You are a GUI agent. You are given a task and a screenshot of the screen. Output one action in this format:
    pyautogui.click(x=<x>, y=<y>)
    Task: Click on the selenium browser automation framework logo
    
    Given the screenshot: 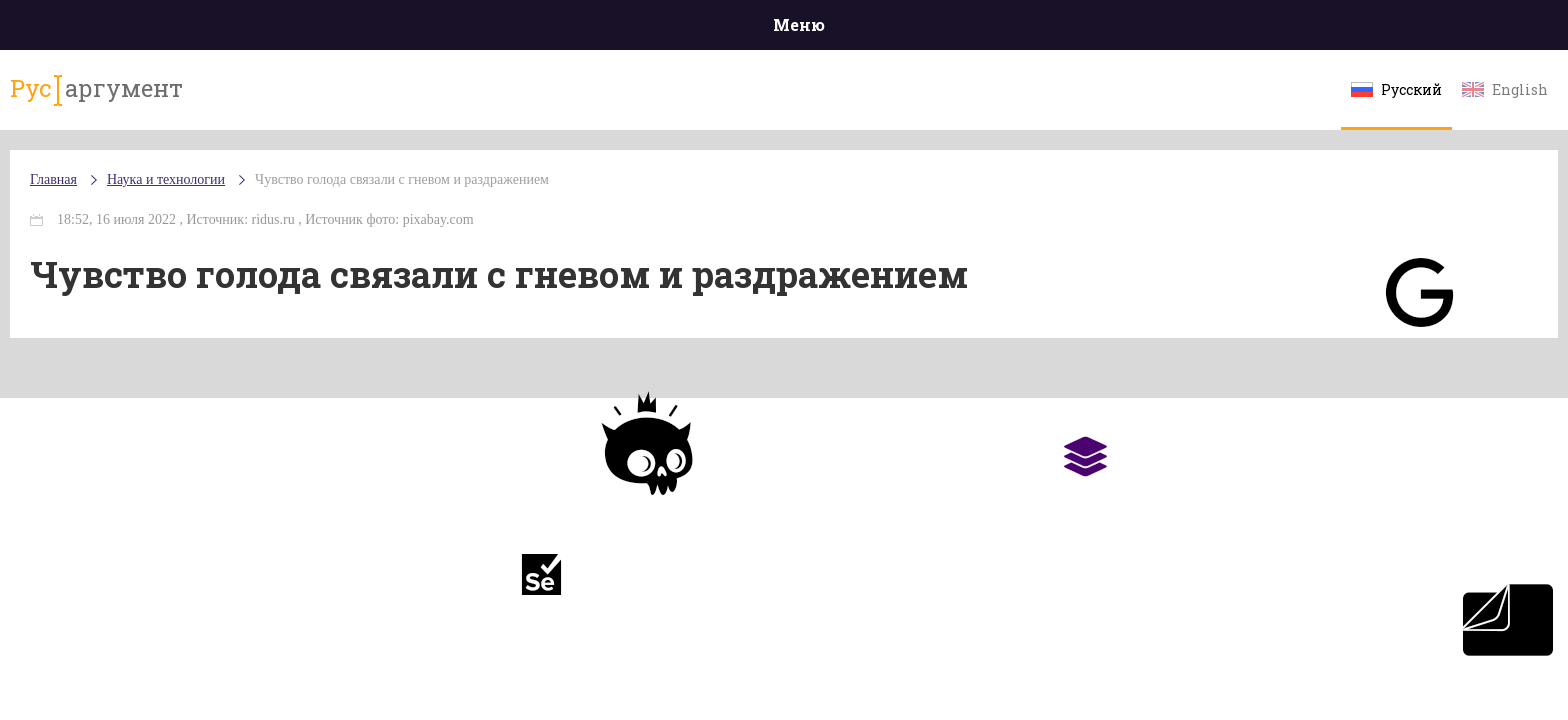 What is the action you would take?
    pyautogui.click(x=541, y=574)
    